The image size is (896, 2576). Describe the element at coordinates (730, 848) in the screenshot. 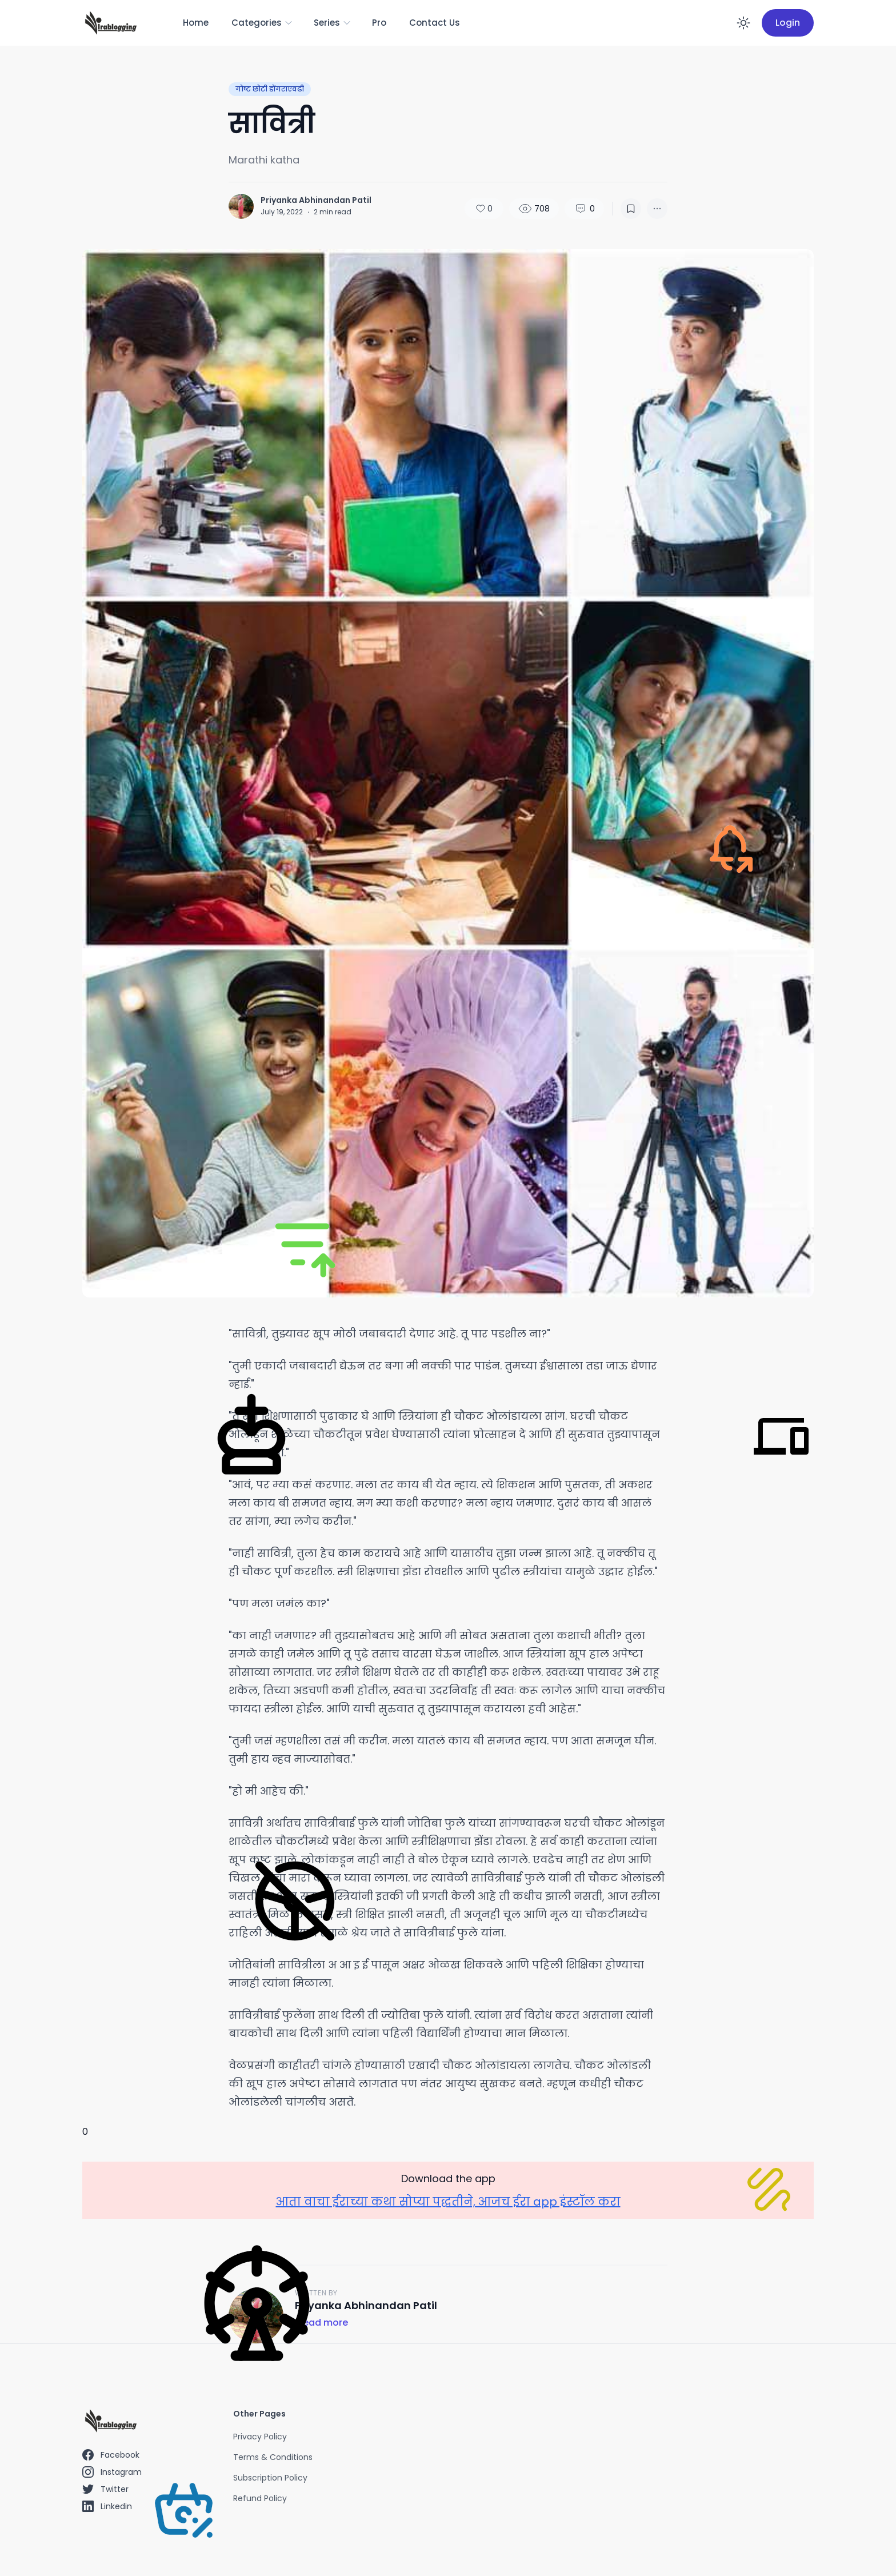

I see `share notification settings` at that location.